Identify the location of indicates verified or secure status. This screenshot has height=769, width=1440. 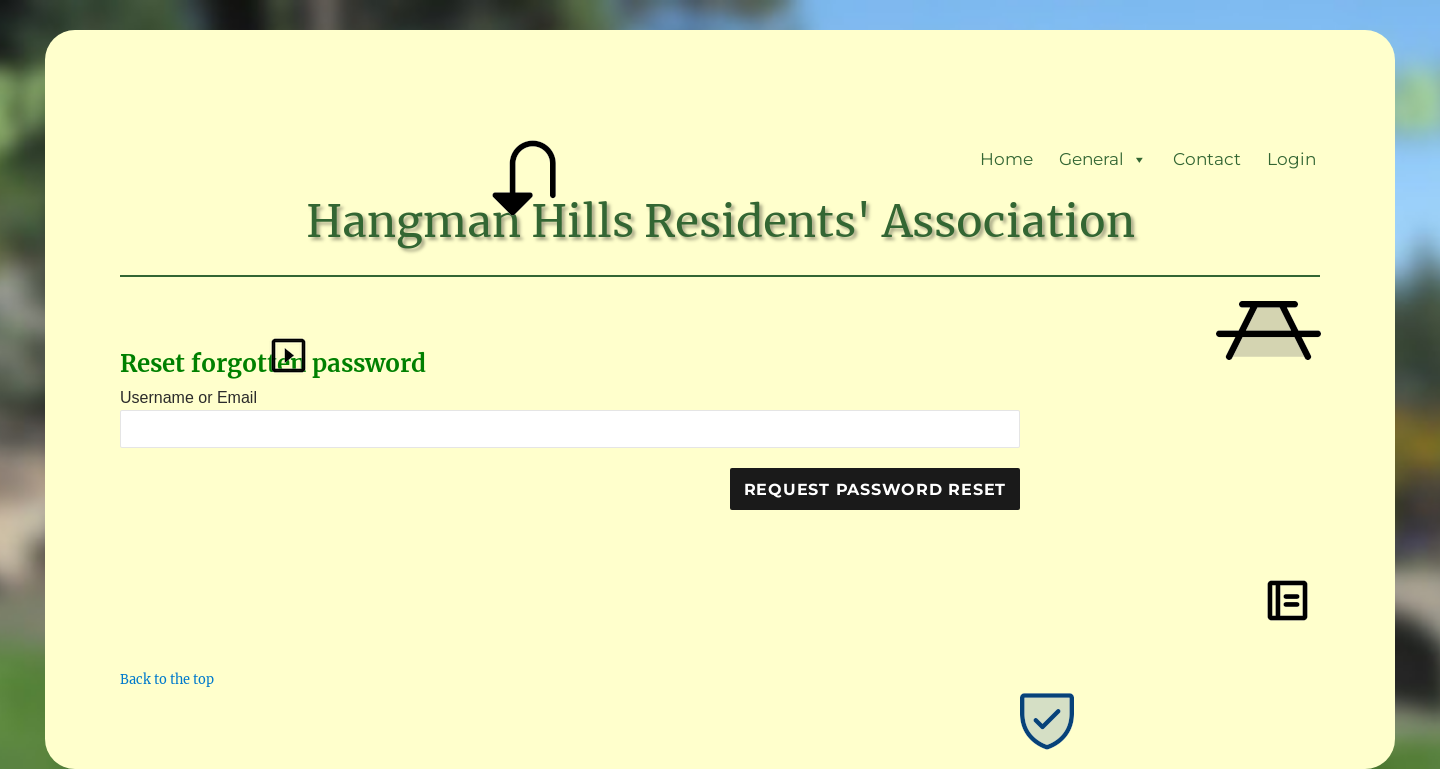
(1047, 718).